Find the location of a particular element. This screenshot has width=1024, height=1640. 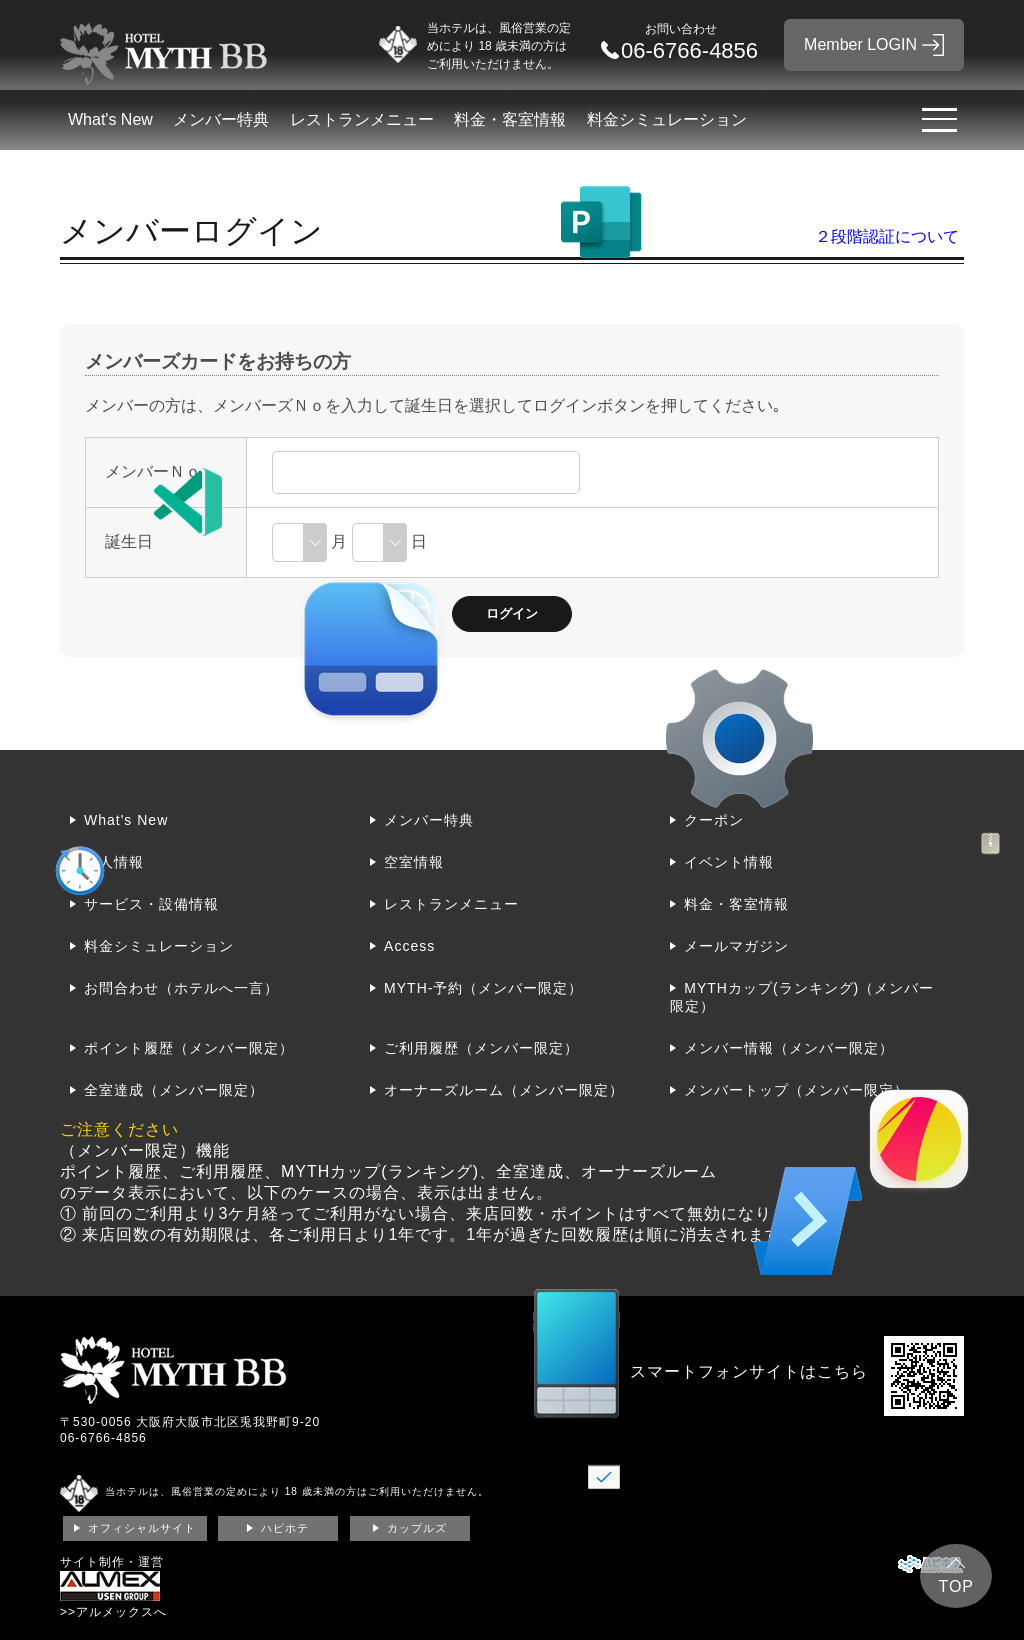

file or document successfully verified is located at coordinates (604, 1477).